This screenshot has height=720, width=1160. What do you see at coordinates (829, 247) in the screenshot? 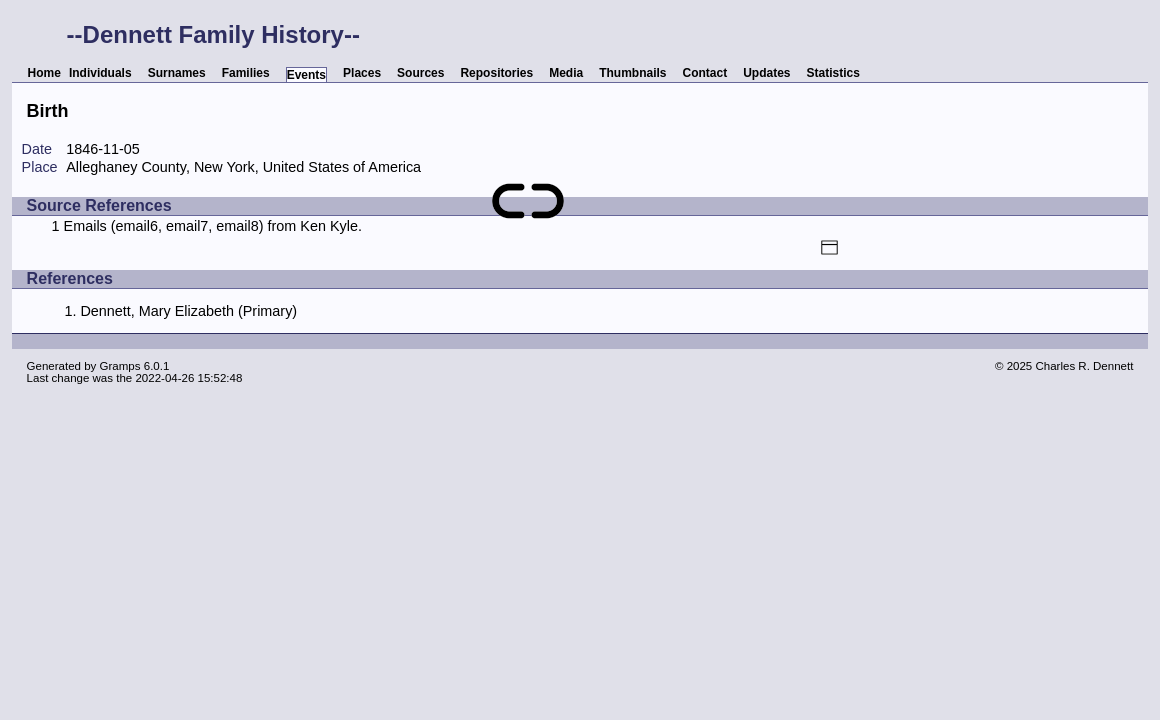
I see `open in a new window` at bounding box center [829, 247].